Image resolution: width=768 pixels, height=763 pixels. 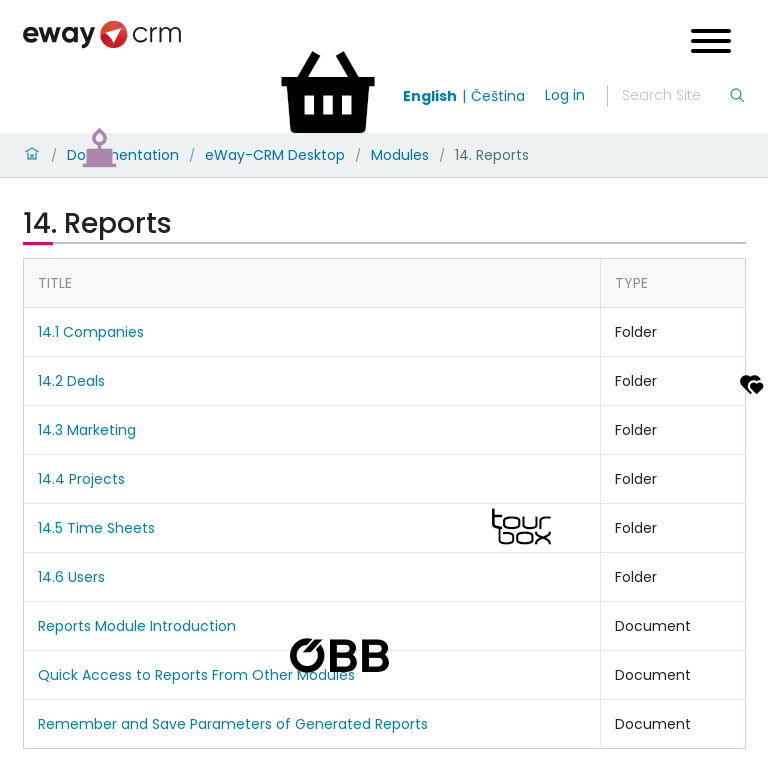 What do you see at coordinates (521, 526) in the screenshot?
I see `tourbox brand logo` at bounding box center [521, 526].